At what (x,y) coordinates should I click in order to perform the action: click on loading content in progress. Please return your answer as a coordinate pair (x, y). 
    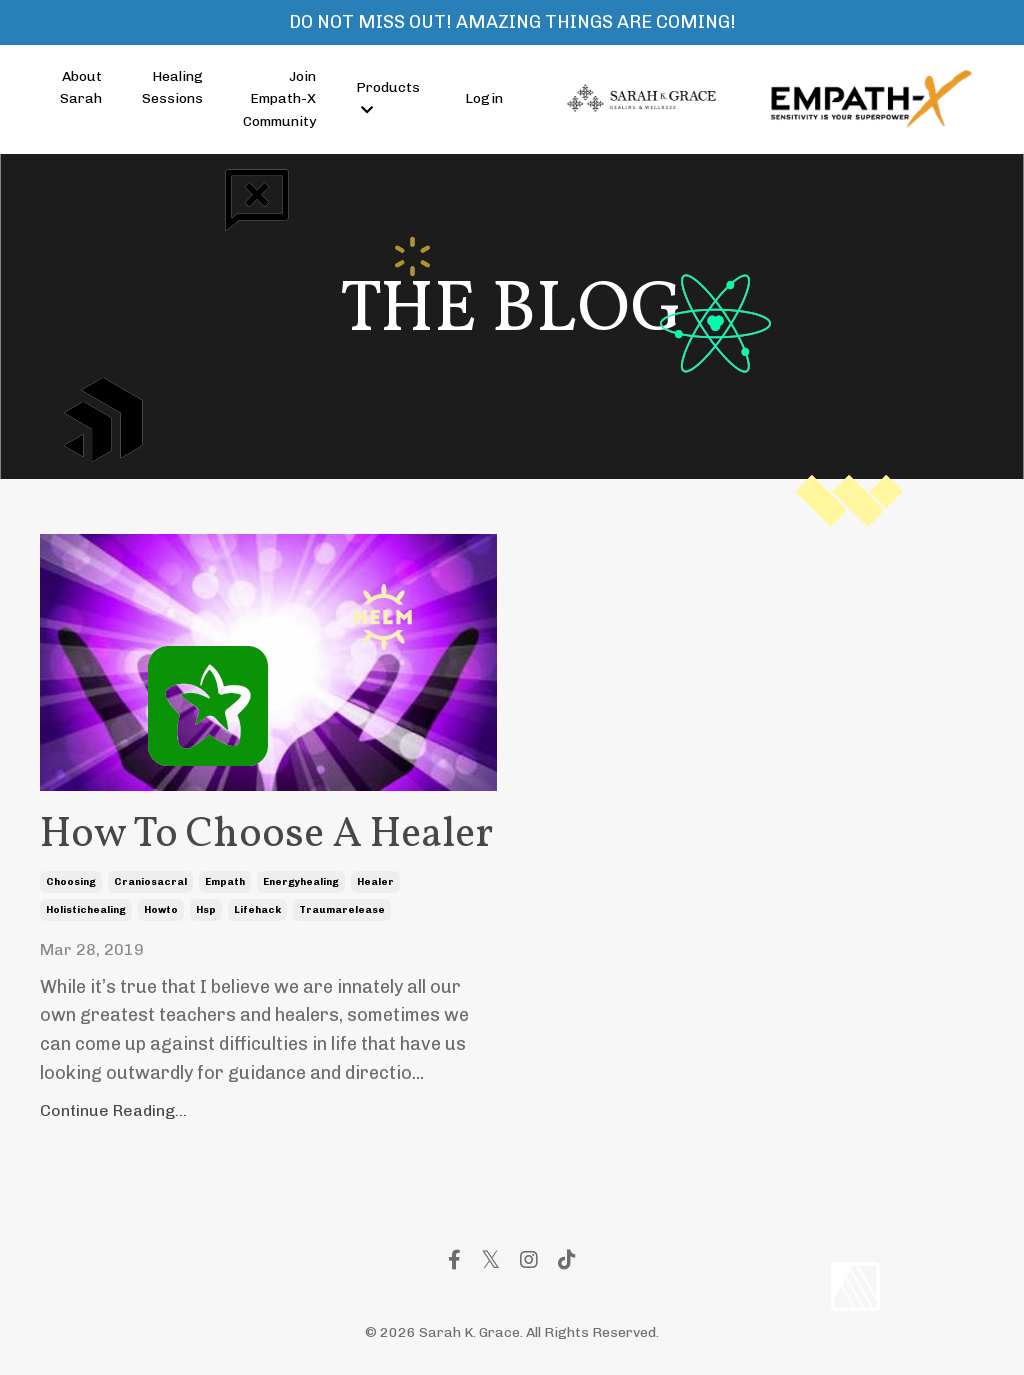
    Looking at the image, I should click on (412, 256).